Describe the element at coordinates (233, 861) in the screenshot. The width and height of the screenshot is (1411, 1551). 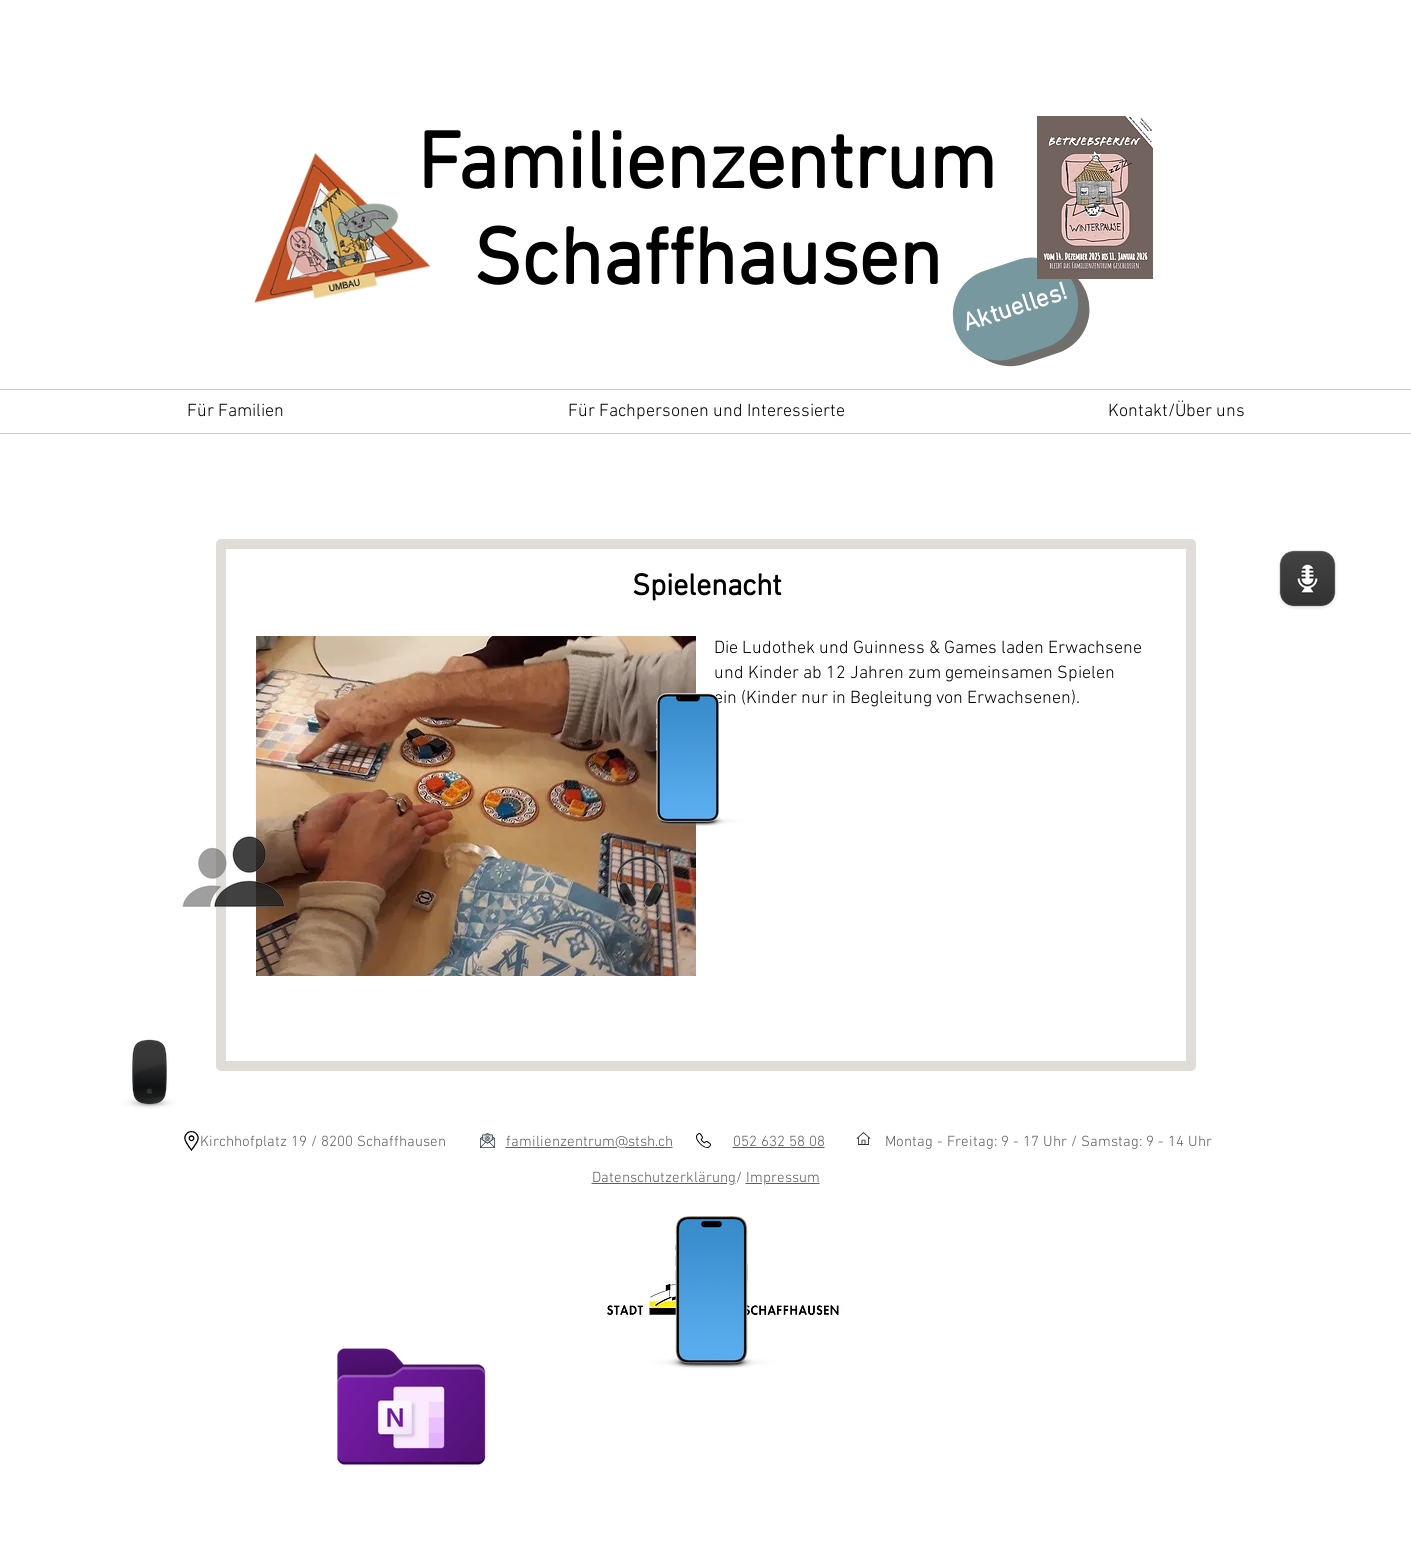
I see `view group or shared folder` at that location.